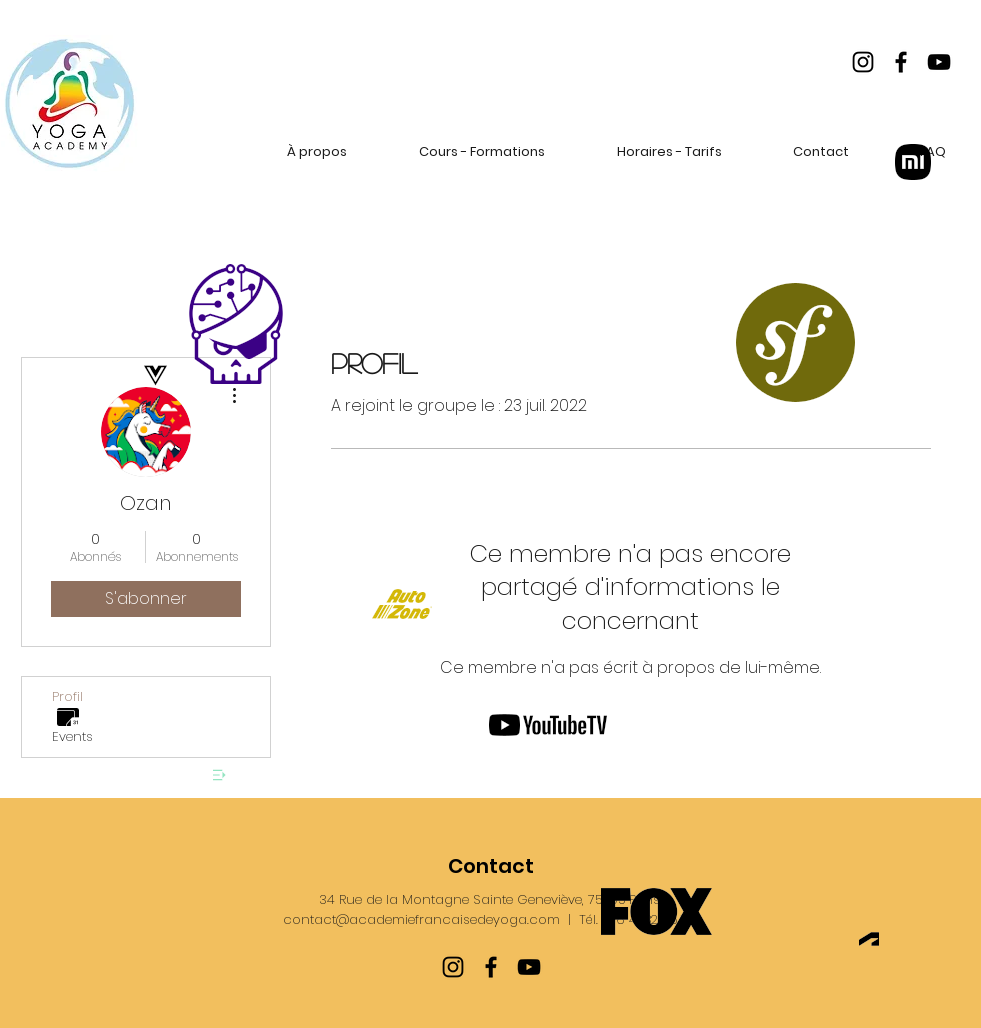 The width and height of the screenshot is (981, 1028). I want to click on xiaomi brand logo, so click(913, 162).